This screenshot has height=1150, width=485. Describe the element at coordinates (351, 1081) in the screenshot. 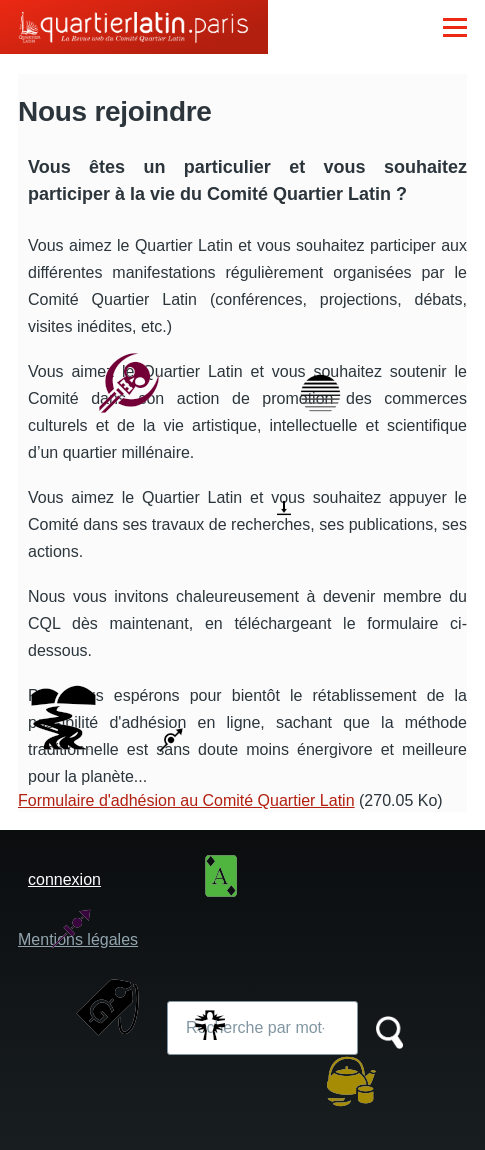

I see `tea ceremony or tea-related game feature` at that location.